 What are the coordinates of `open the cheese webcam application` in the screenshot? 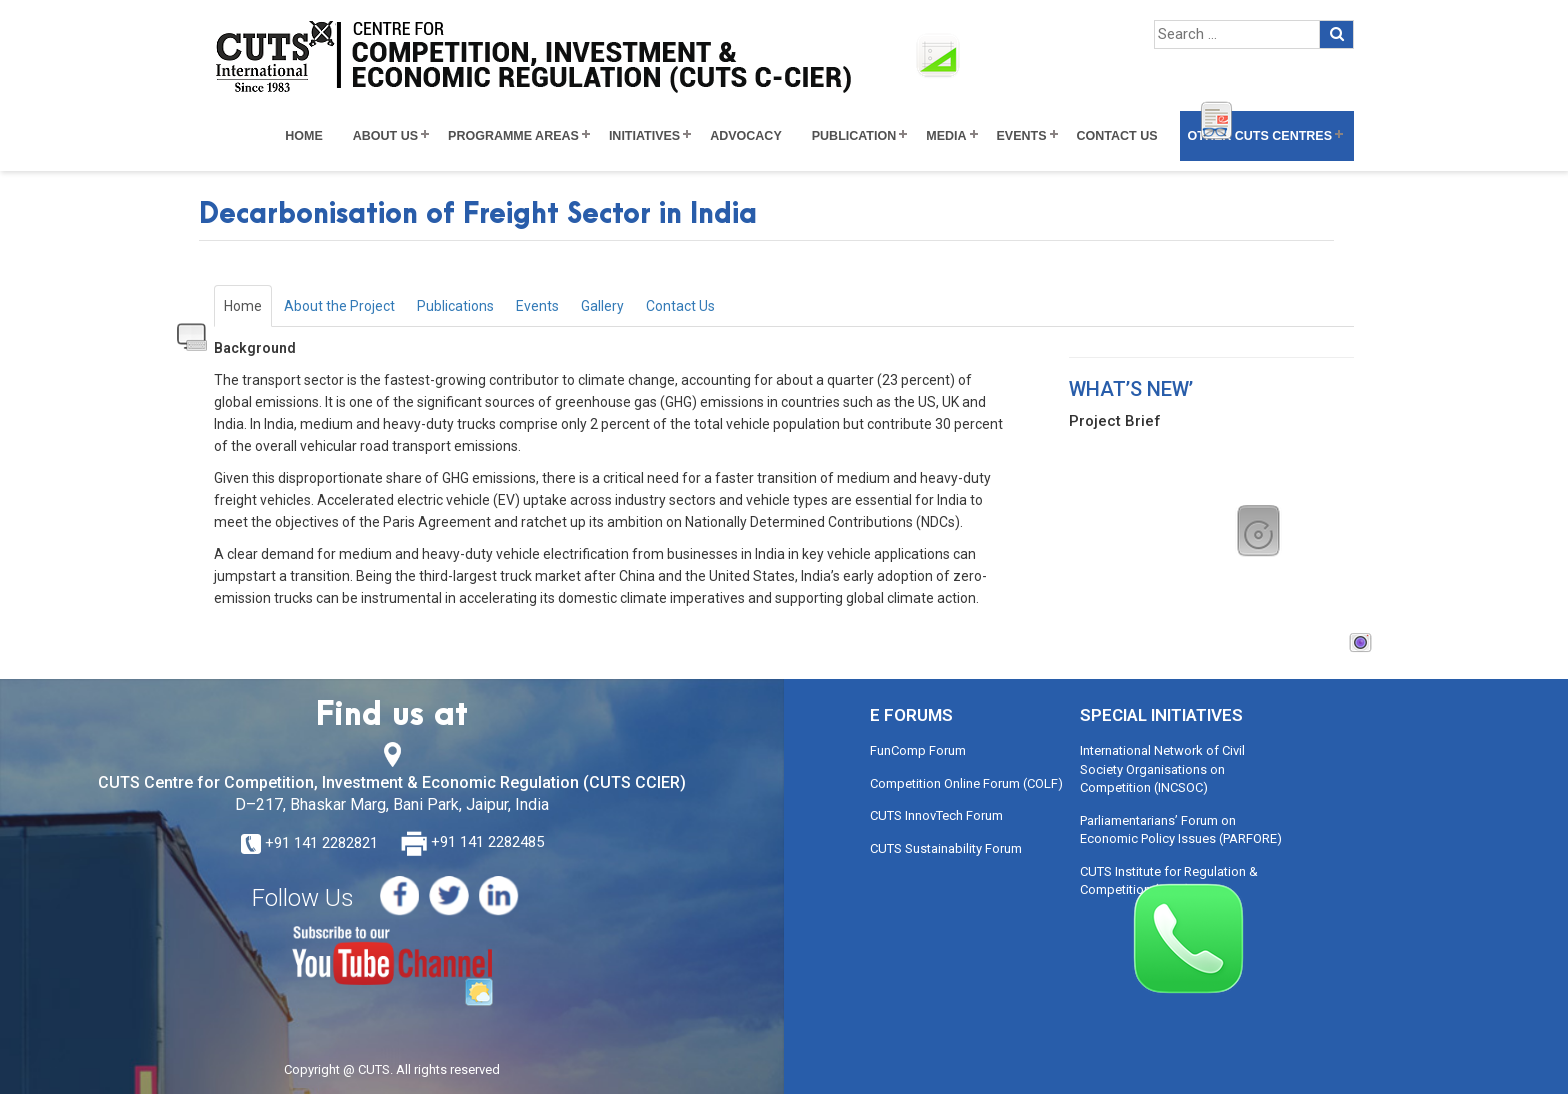 It's located at (1360, 642).